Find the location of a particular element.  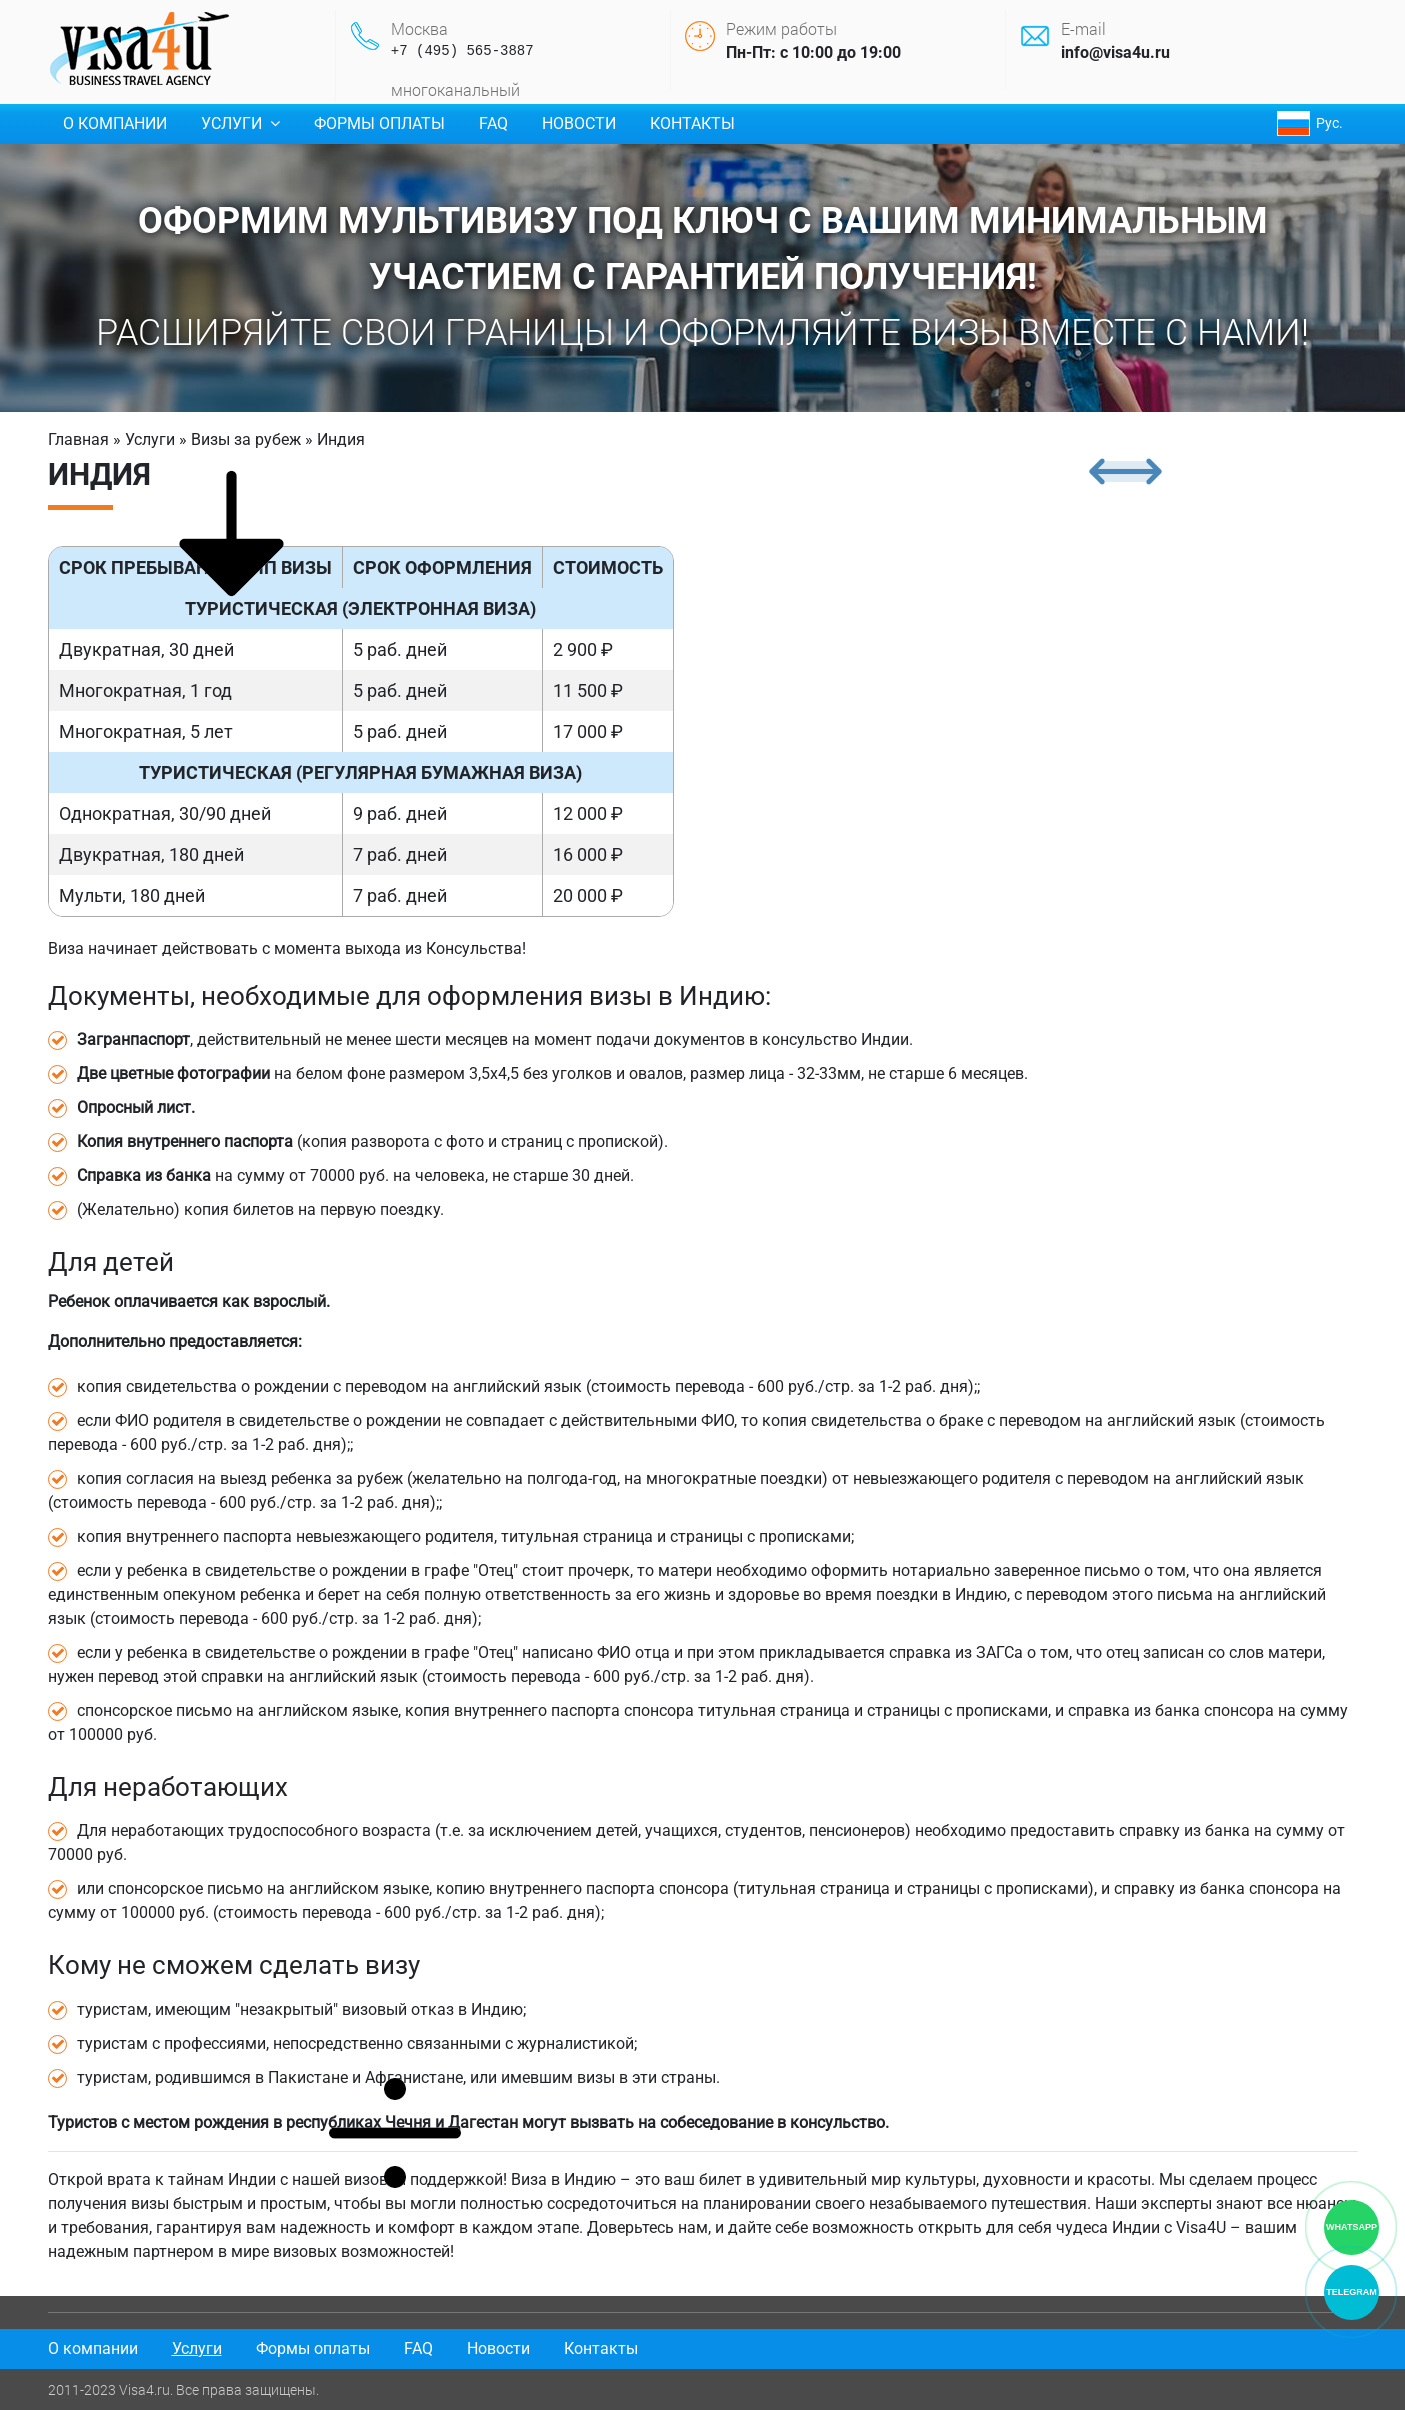

perform division calculation is located at coordinates (395, 2133).